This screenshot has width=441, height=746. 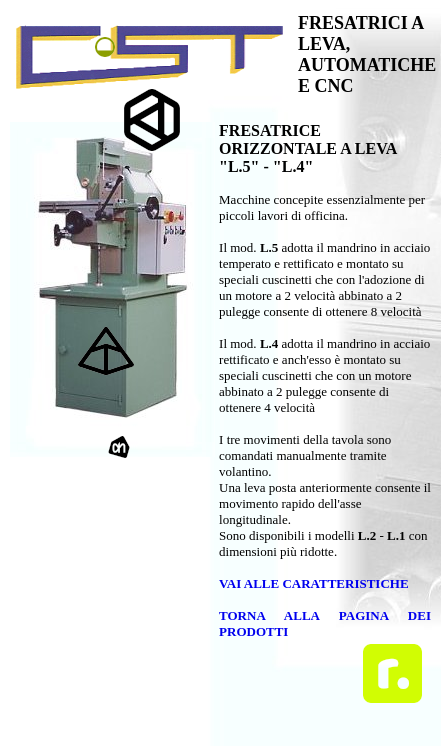 I want to click on open the Albert Heijn grocery store app, so click(x=119, y=447).